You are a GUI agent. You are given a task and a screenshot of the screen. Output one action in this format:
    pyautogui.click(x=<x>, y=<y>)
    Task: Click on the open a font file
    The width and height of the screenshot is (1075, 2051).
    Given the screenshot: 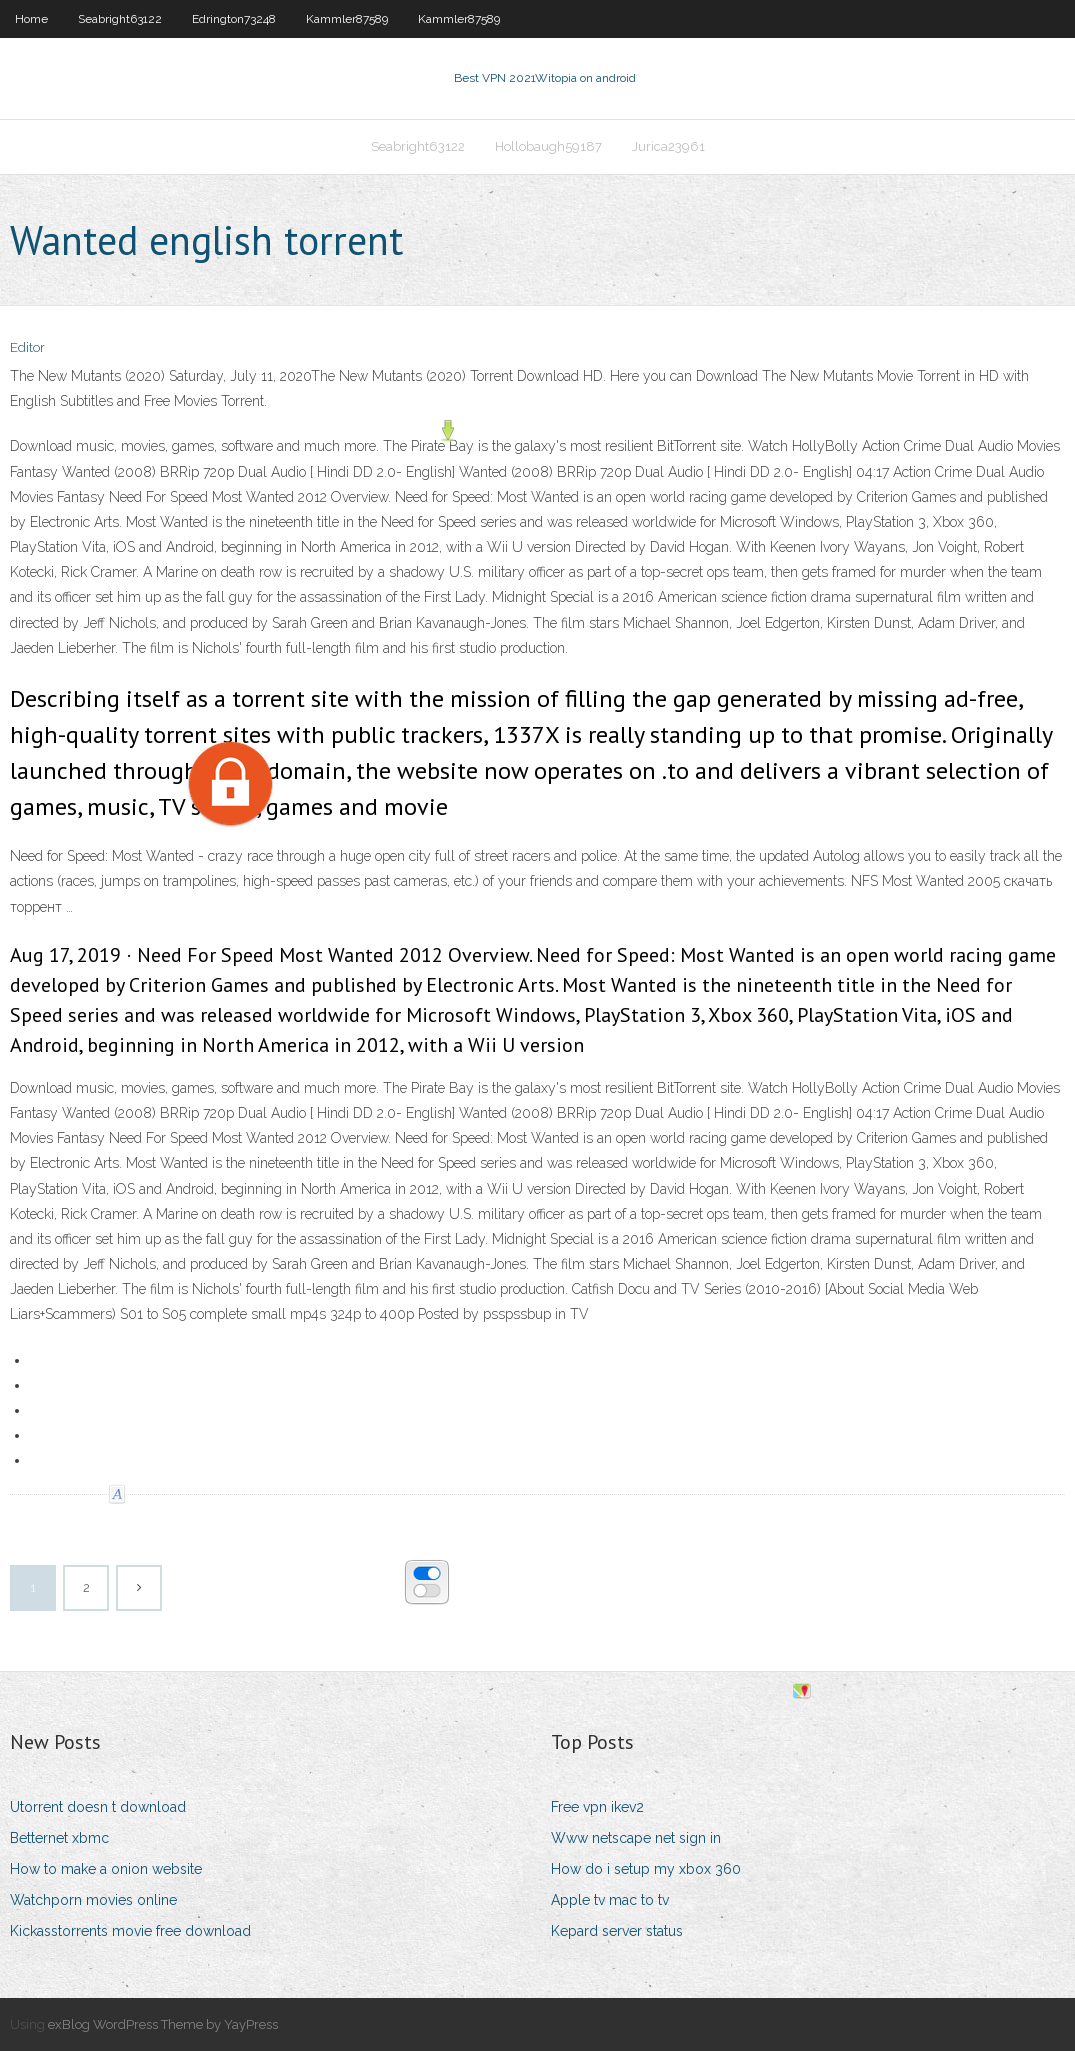 What is the action you would take?
    pyautogui.click(x=117, y=1494)
    